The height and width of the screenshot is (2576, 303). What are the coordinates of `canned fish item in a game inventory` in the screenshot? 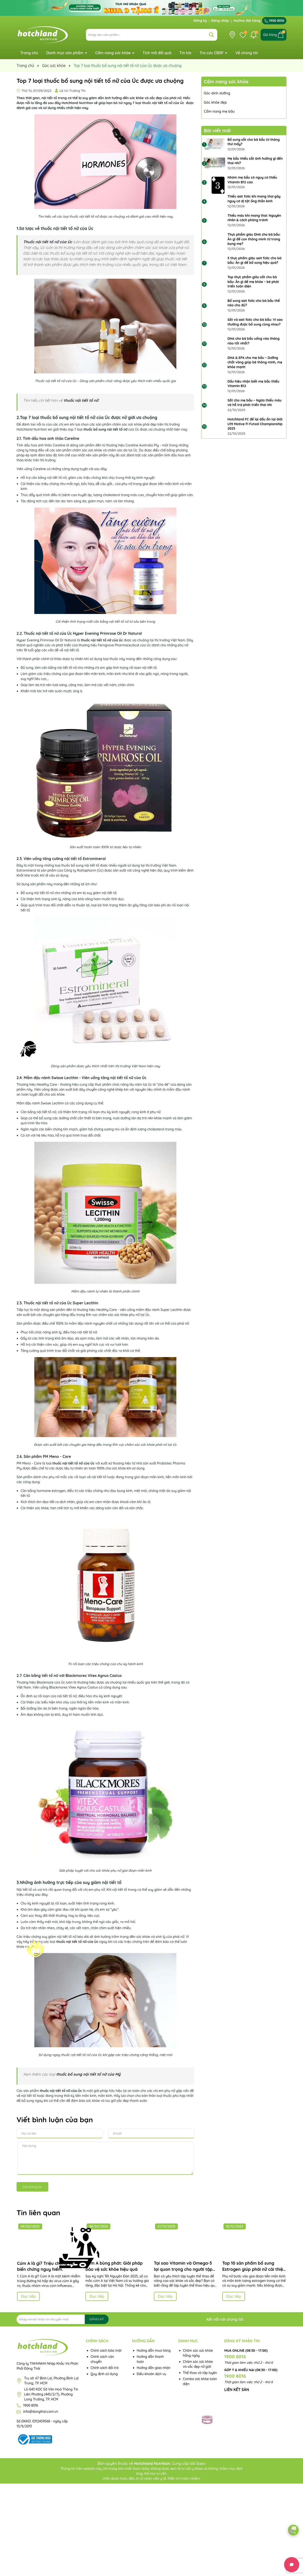 It's located at (207, 2420).